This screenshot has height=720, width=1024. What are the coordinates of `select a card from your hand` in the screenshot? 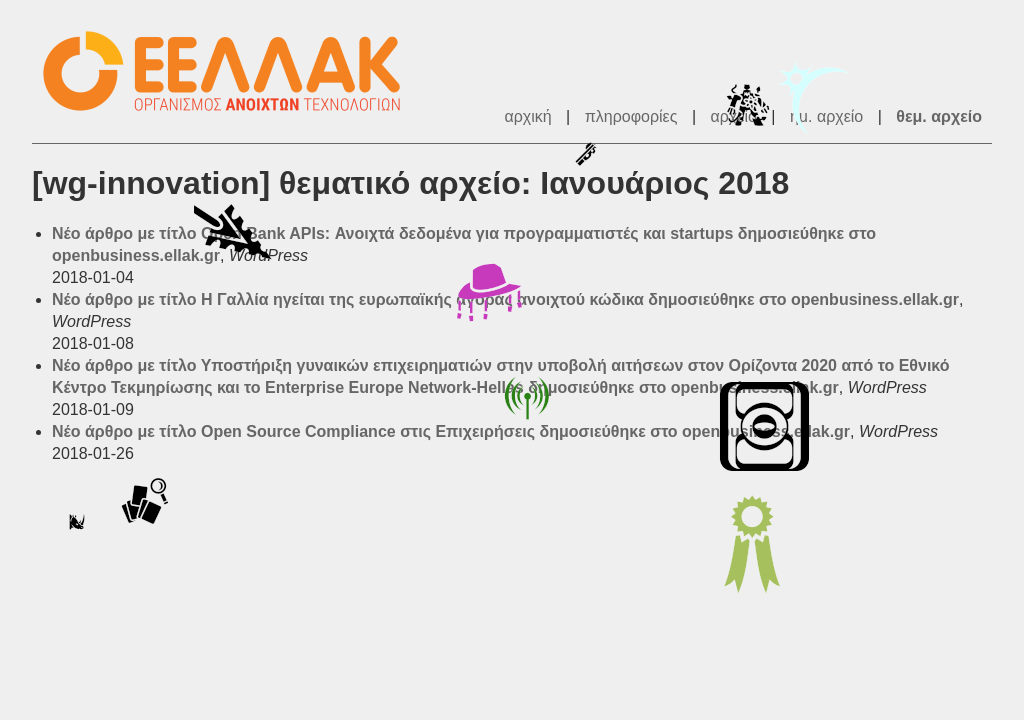 It's located at (145, 501).